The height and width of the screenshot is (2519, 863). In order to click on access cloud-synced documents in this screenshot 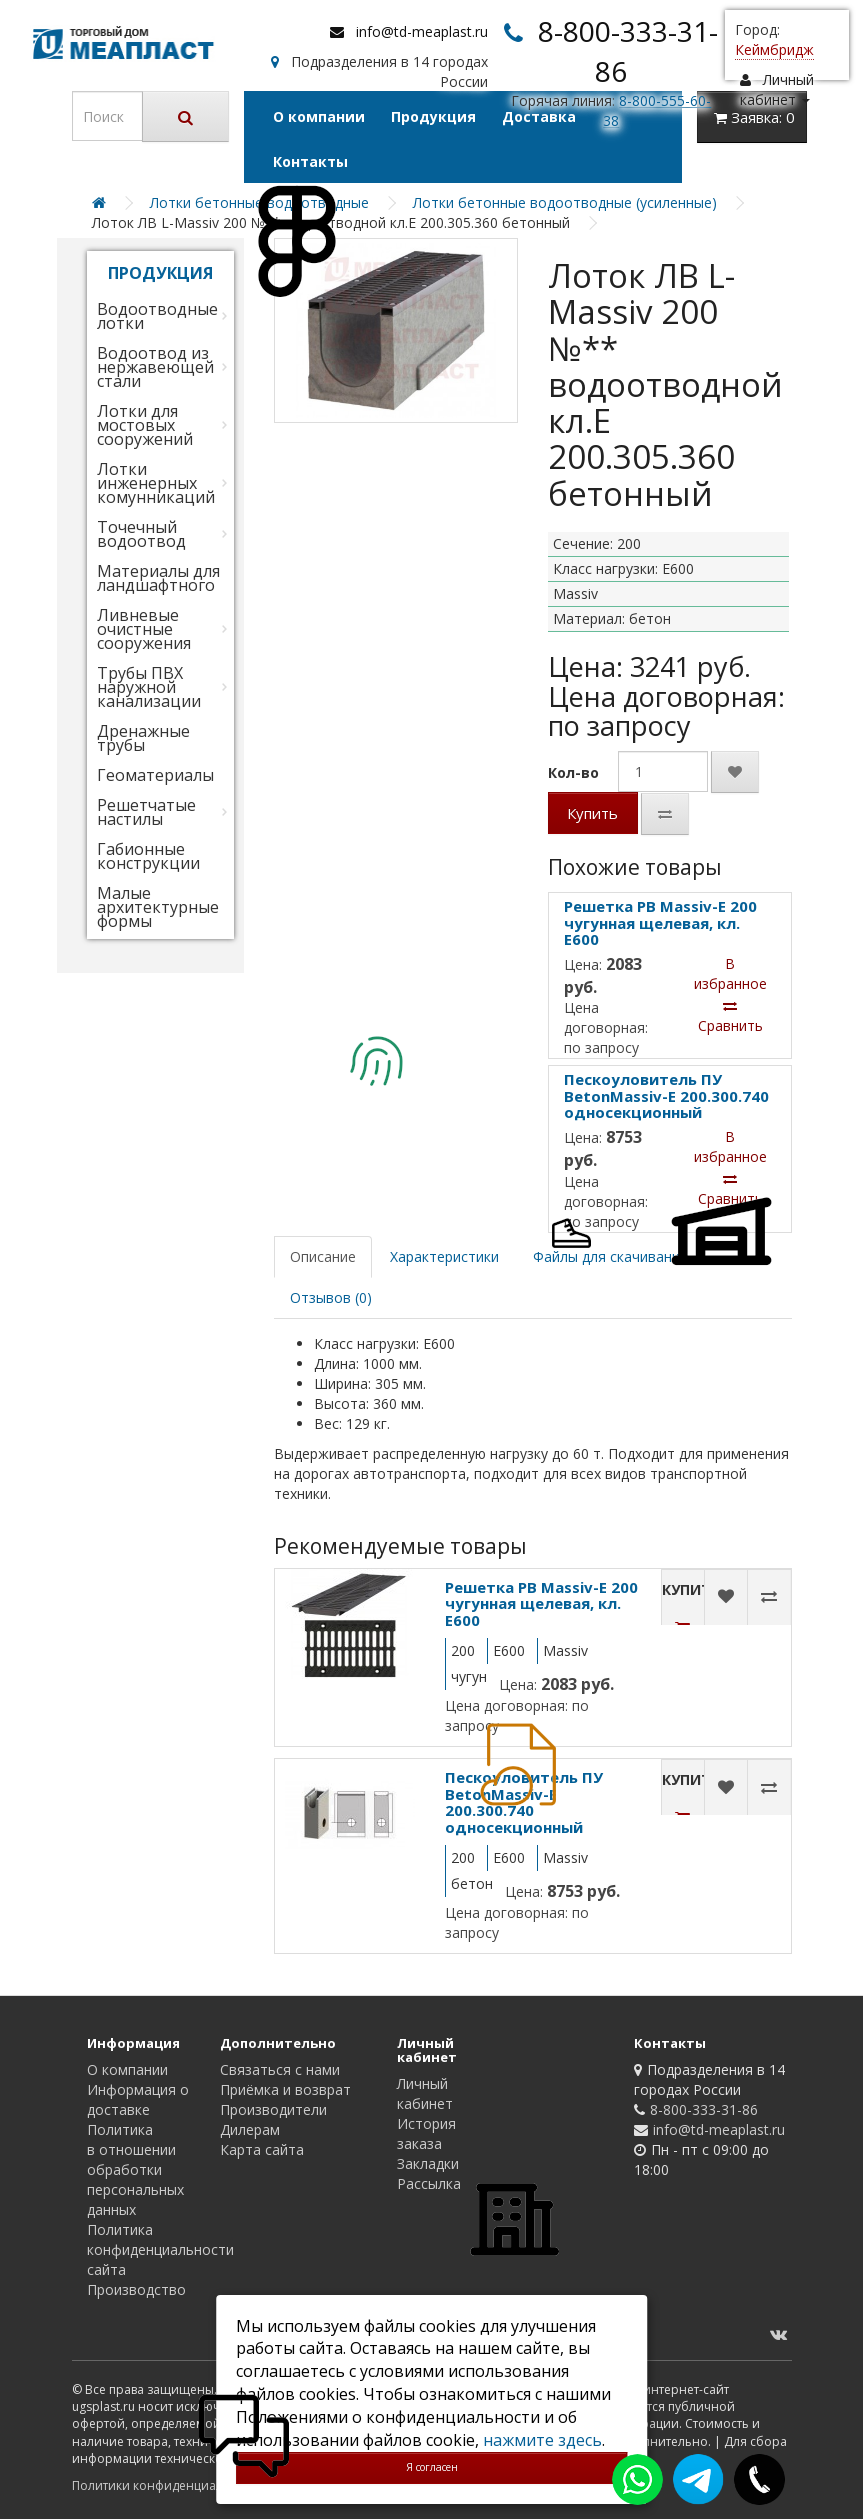, I will do `click(521, 1764)`.